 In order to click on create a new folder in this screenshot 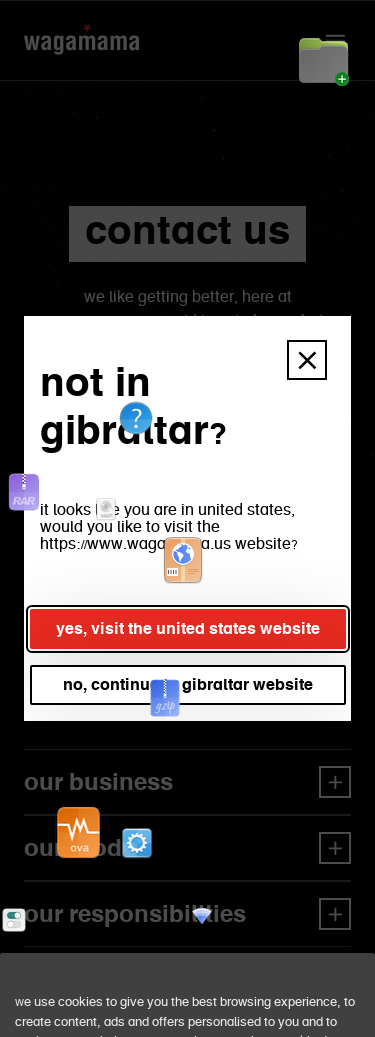, I will do `click(323, 60)`.